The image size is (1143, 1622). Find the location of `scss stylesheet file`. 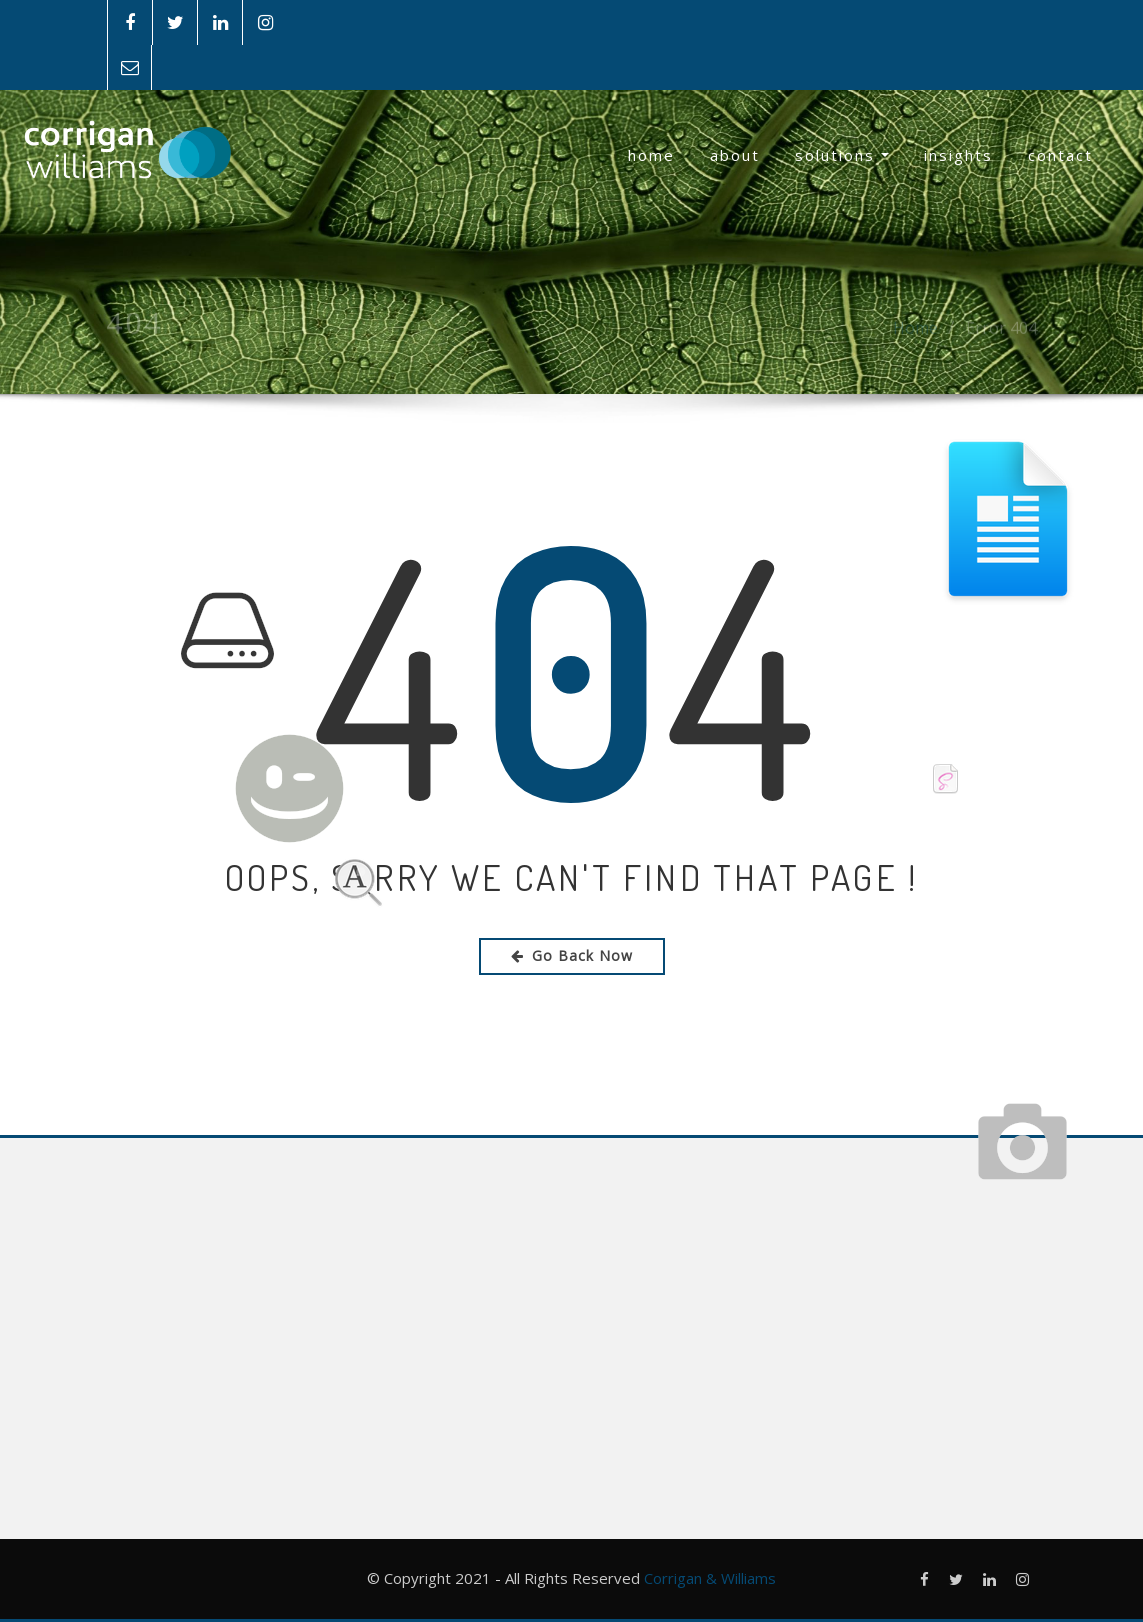

scss stylesheet file is located at coordinates (945, 778).